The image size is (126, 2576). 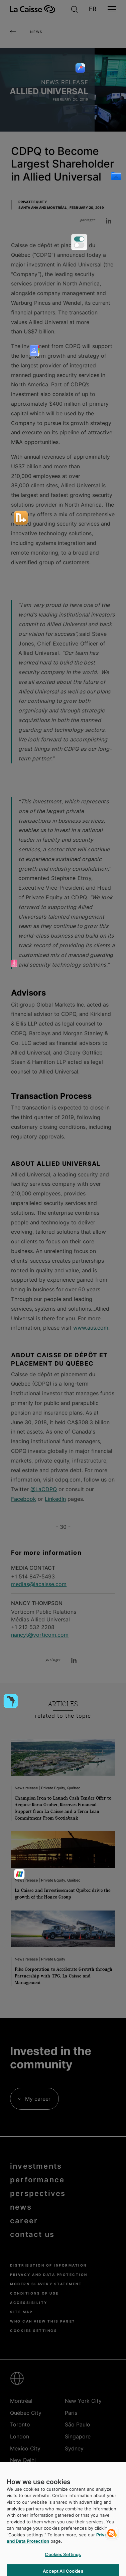 I want to click on open mozc japanese input method editor, so click(x=112, y=2533).